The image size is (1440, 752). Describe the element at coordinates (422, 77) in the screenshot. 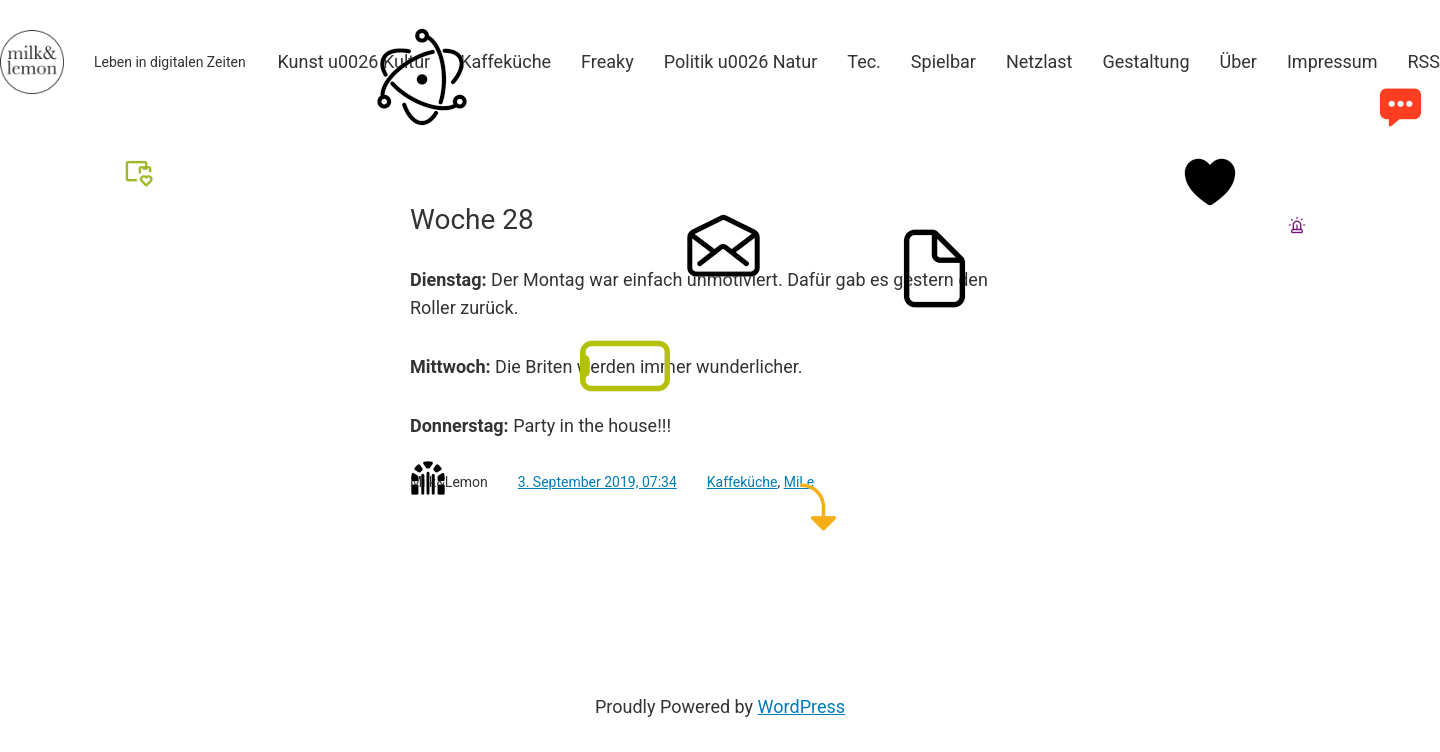

I see `electron framework logo` at that location.